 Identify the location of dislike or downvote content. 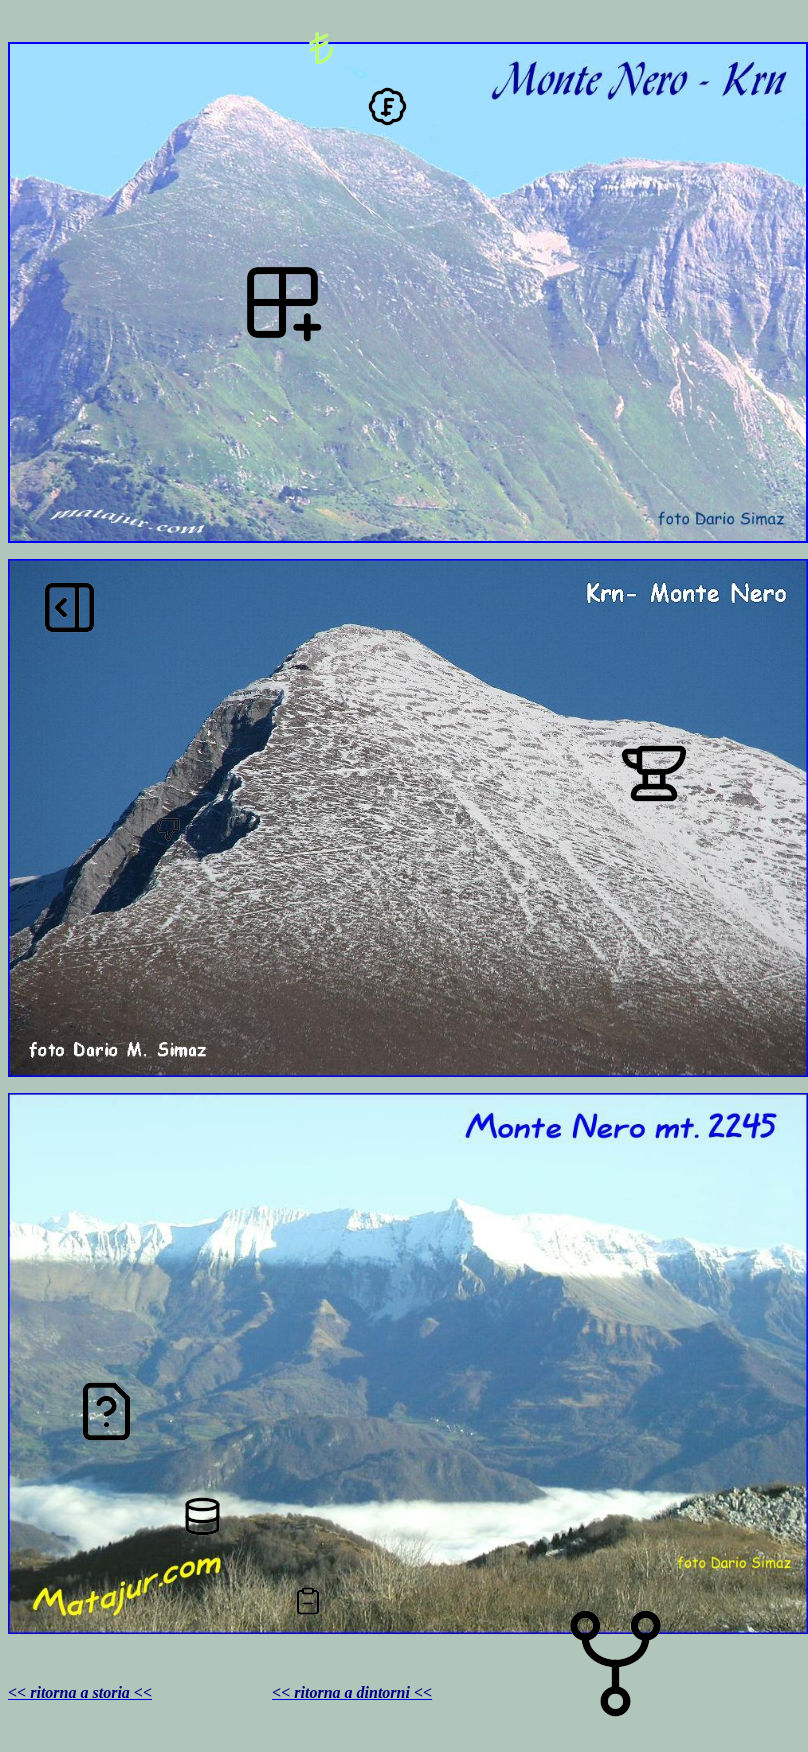
(168, 829).